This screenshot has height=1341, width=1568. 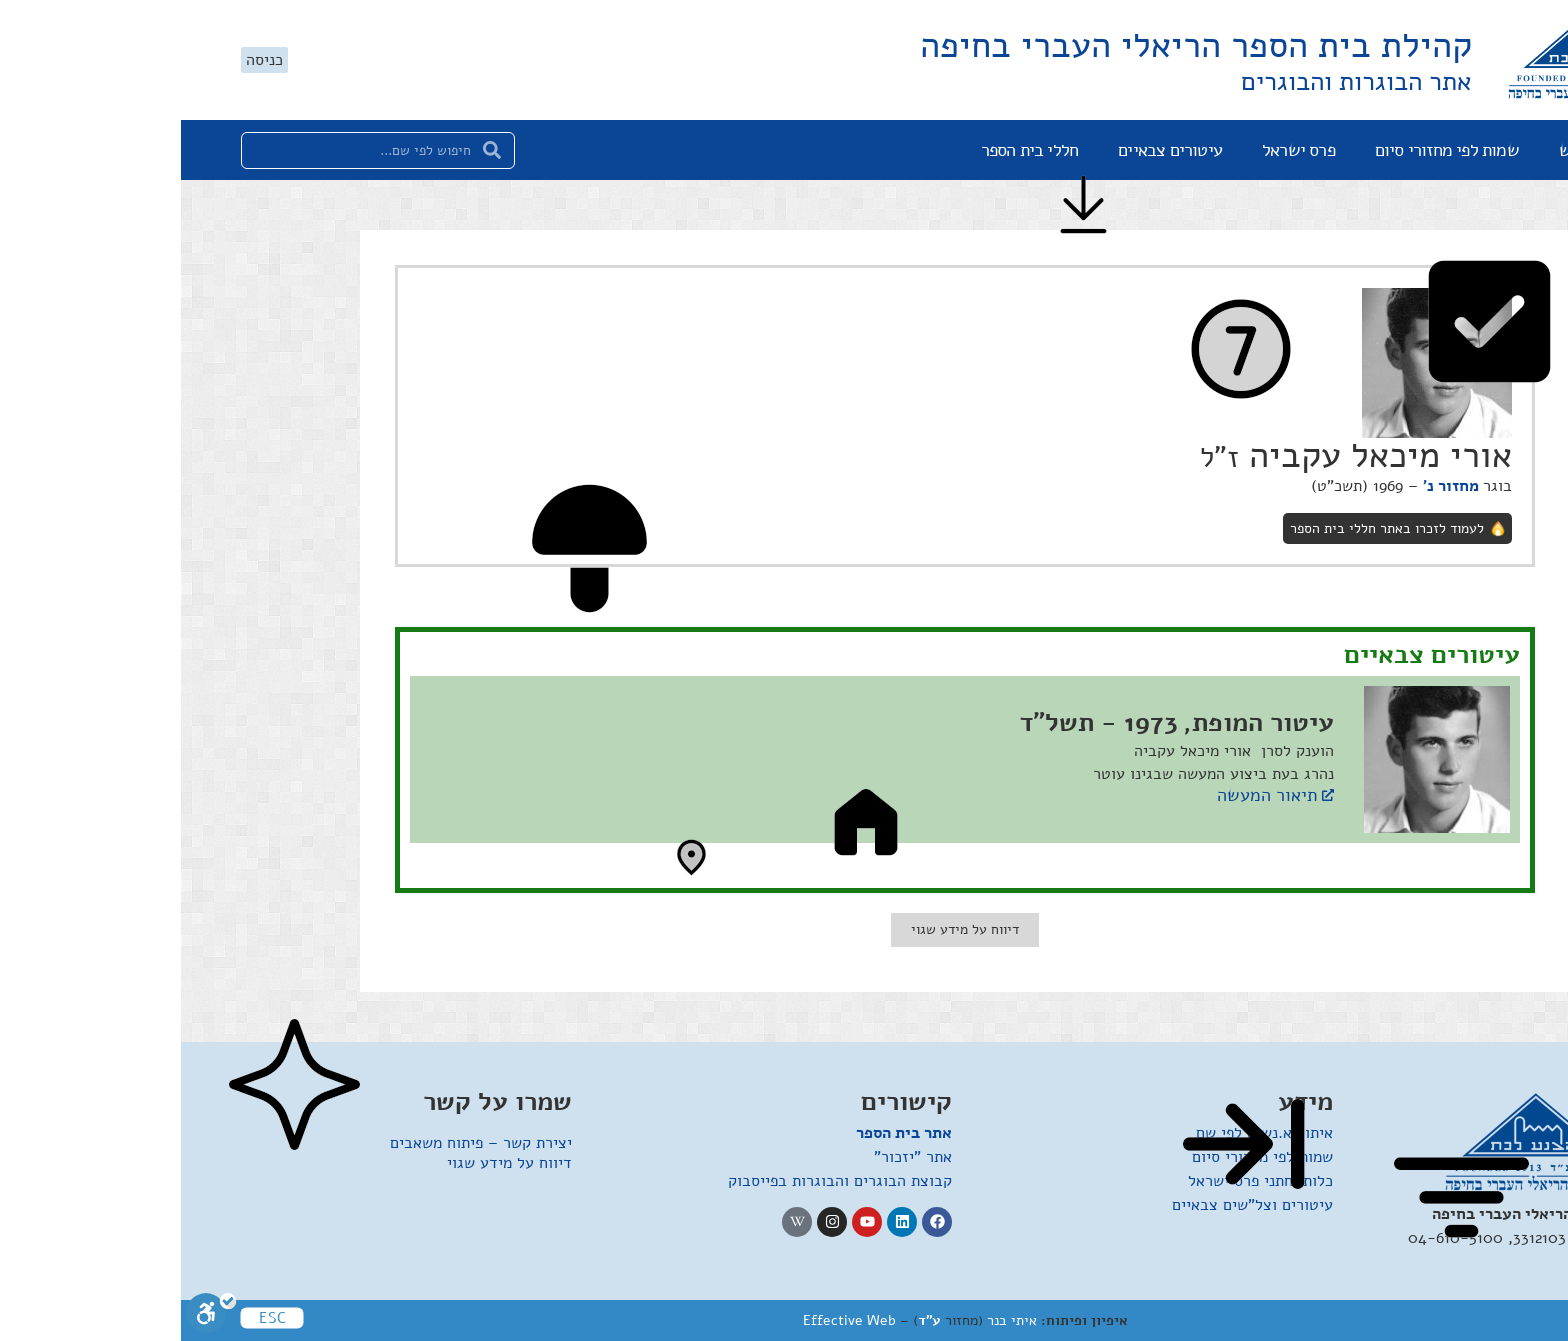 What do you see at coordinates (866, 825) in the screenshot?
I see `go to home screen` at bounding box center [866, 825].